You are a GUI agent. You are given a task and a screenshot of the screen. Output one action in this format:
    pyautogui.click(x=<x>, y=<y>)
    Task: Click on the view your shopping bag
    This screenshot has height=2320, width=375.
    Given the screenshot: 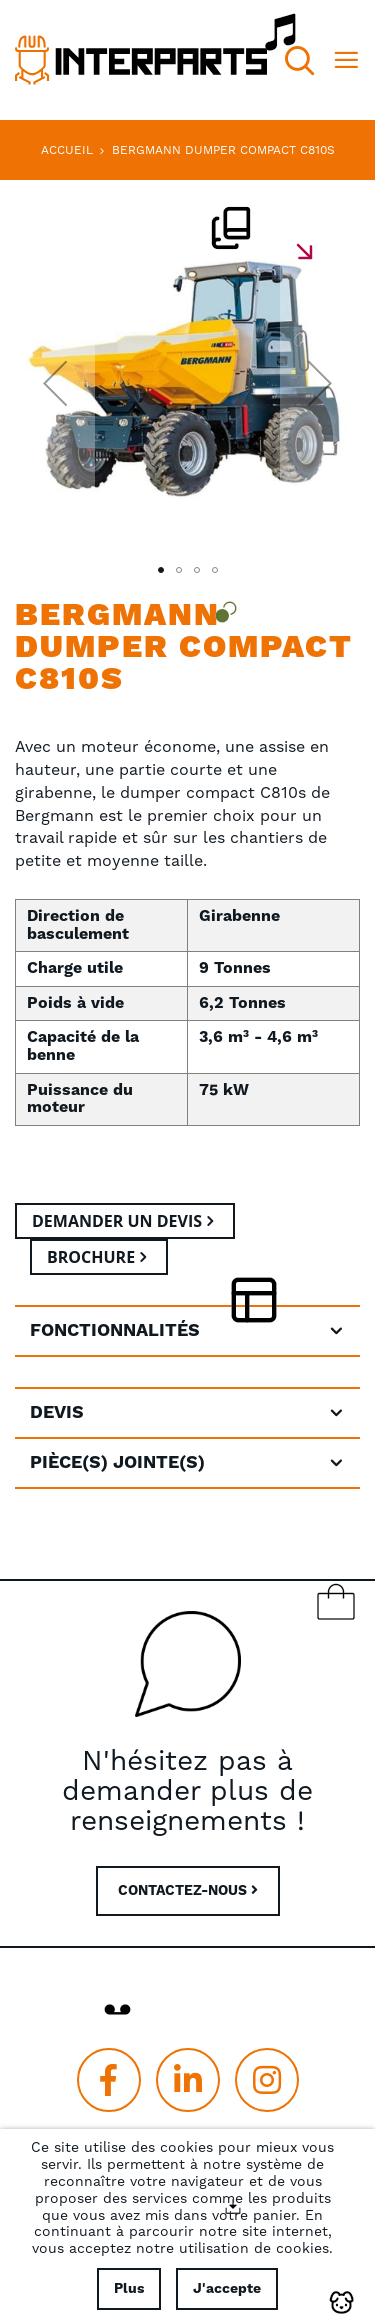 What is the action you would take?
    pyautogui.click(x=336, y=1604)
    